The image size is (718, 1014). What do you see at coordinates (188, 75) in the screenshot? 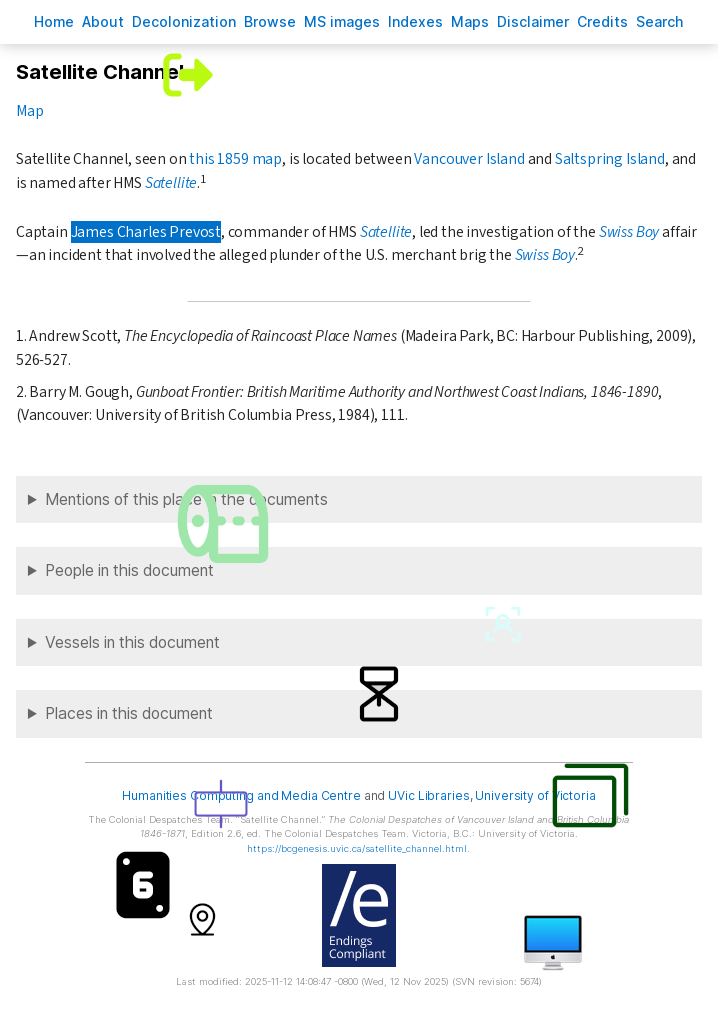
I see `log out of your account` at bounding box center [188, 75].